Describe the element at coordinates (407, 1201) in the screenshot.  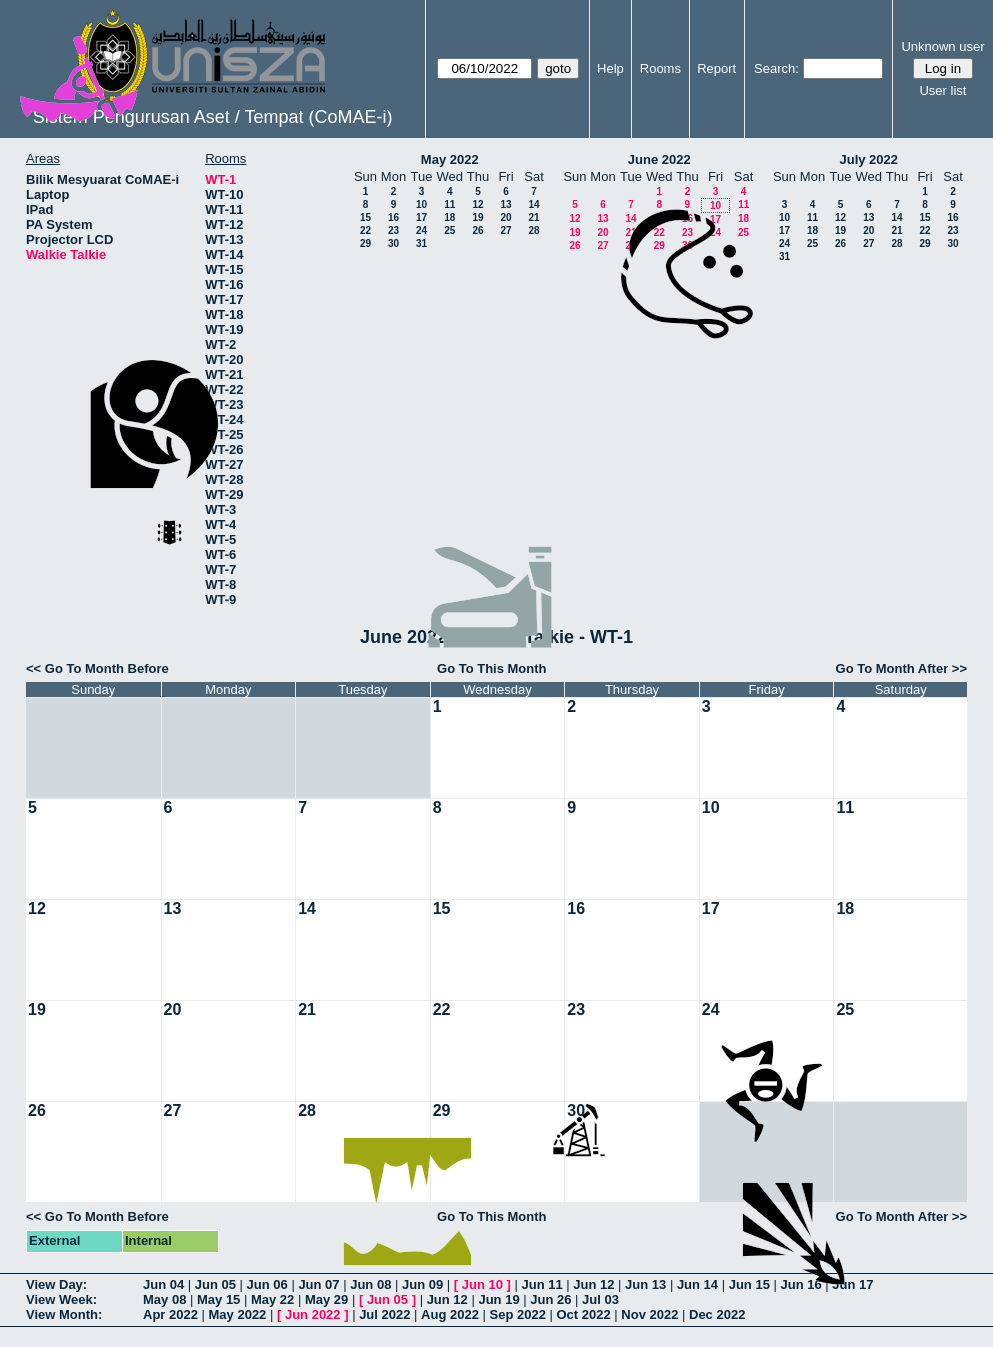
I see `enter a cave or underground area in-game` at that location.